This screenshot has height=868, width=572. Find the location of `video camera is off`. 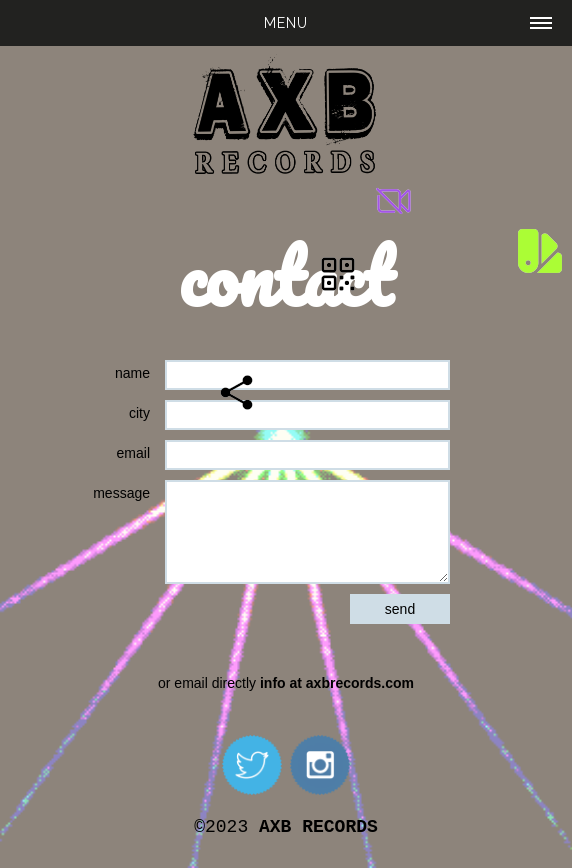

video camera is off is located at coordinates (394, 201).